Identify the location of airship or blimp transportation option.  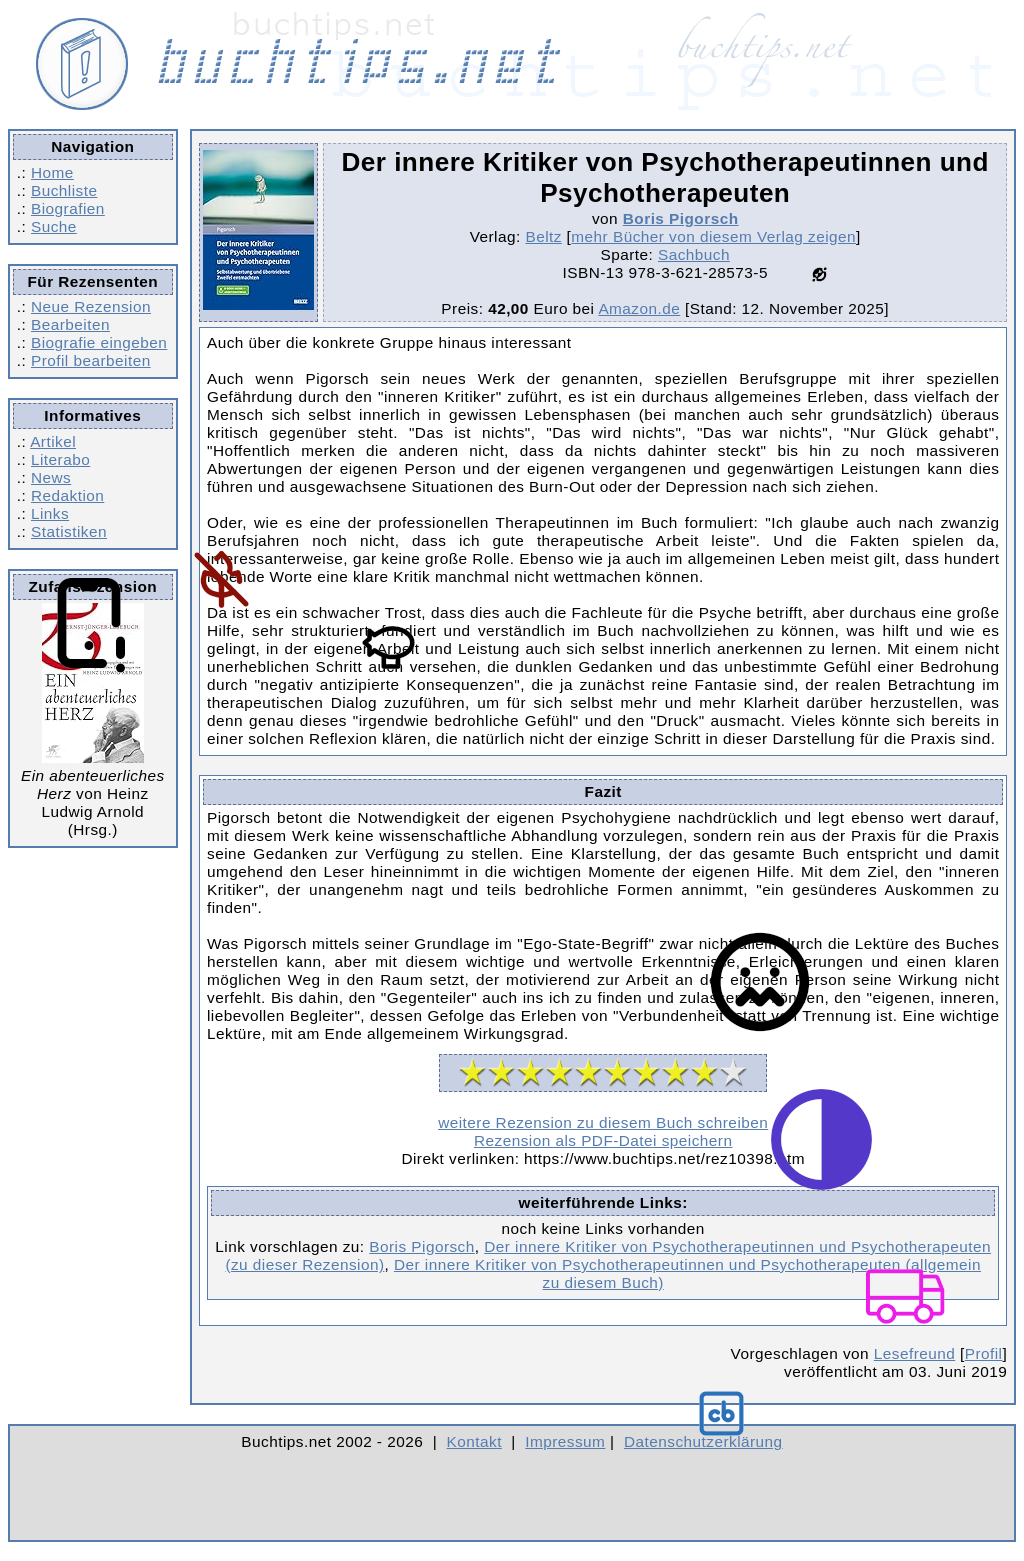
(388, 647).